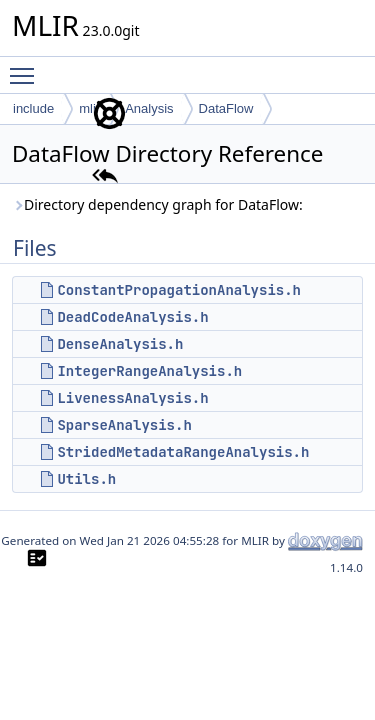 This screenshot has width=375, height=720. Describe the element at coordinates (37, 558) in the screenshot. I see `verify checklist items` at that location.